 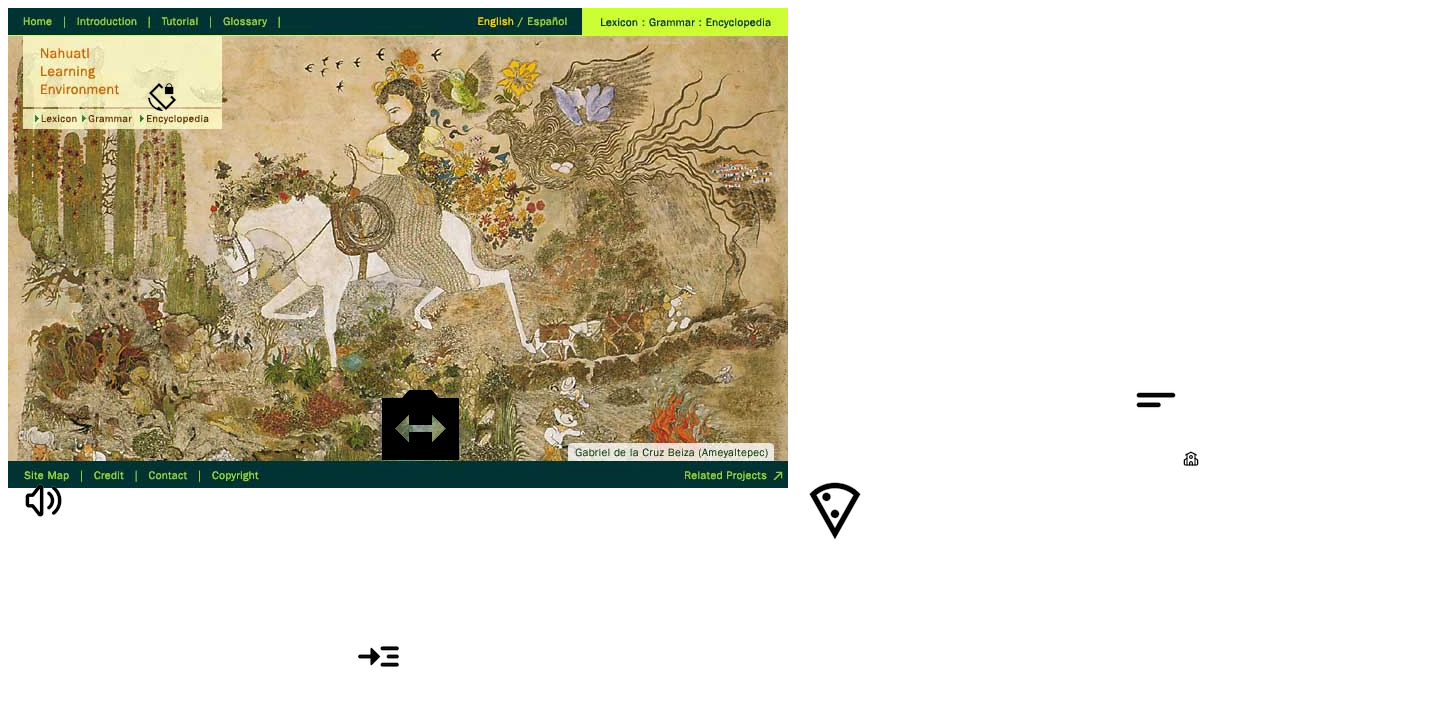 What do you see at coordinates (162, 96) in the screenshot?
I see `lock screen rotation to current orientation` at bounding box center [162, 96].